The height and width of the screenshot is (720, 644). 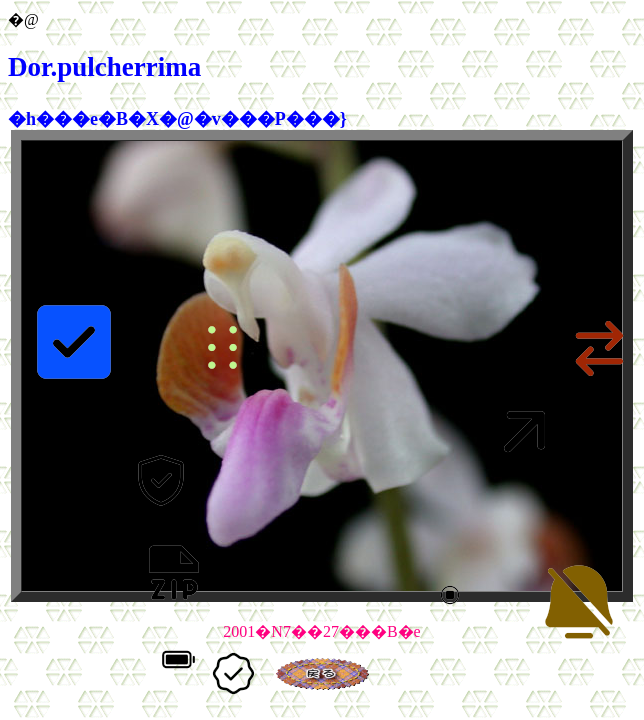 What do you see at coordinates (524, 431) in the screenshot?
I see `open link in a new tab or window` at bounding box center [524, 431].